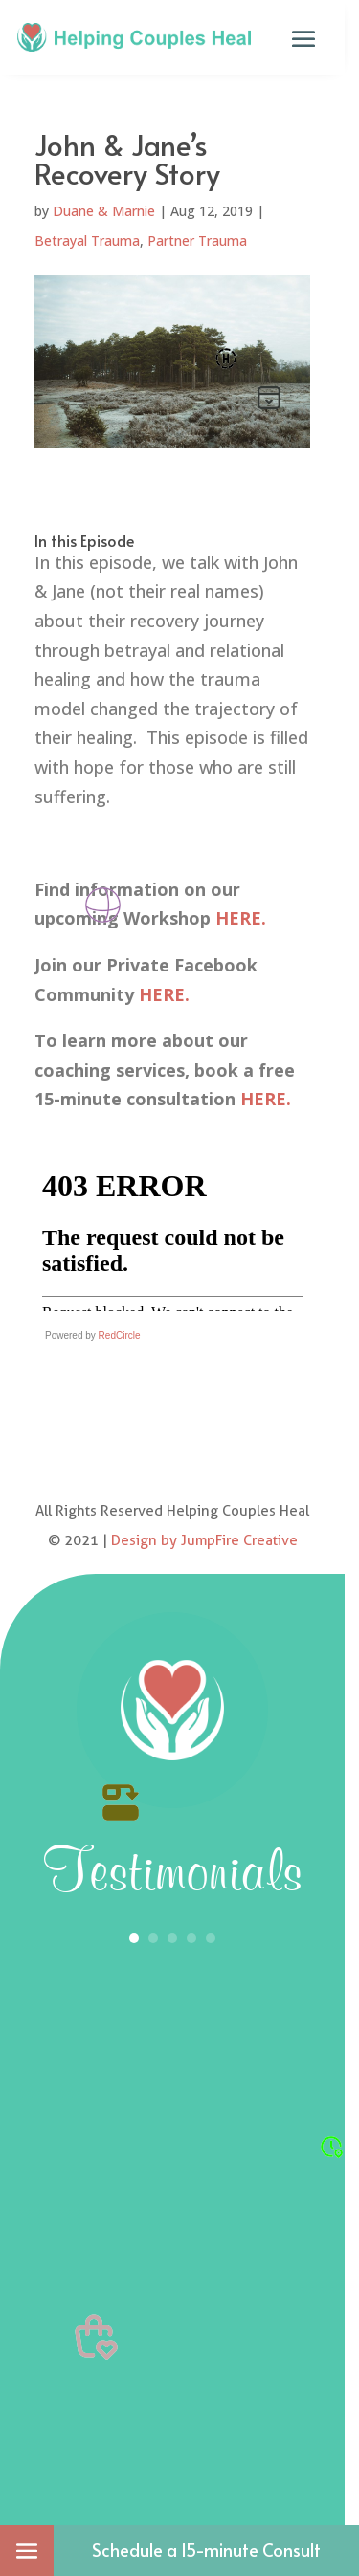 The height and width of the screenshot is (2576, 359). Describe the element at coordinates (94, 2336) in the screenshot. I see `view your wishlist or saved items` at that location.